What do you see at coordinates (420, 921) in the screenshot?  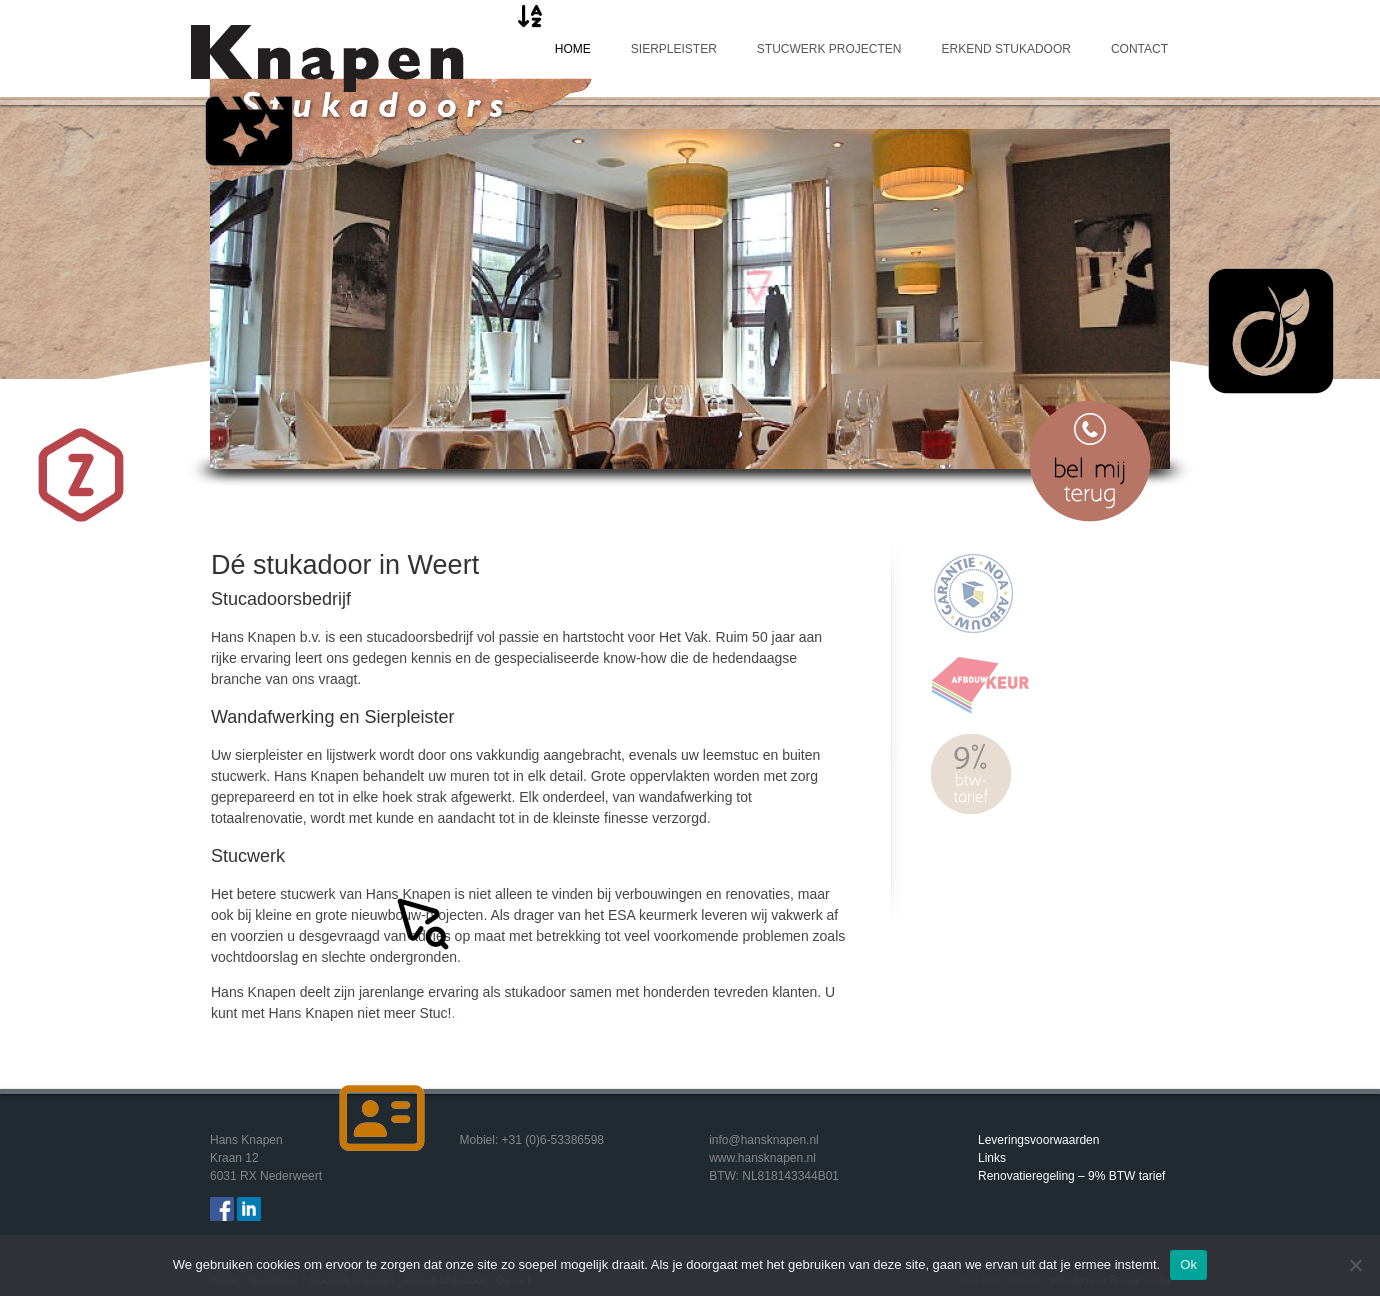 I see `search for cursor or pointer settings` at bounding box center [420, 921].